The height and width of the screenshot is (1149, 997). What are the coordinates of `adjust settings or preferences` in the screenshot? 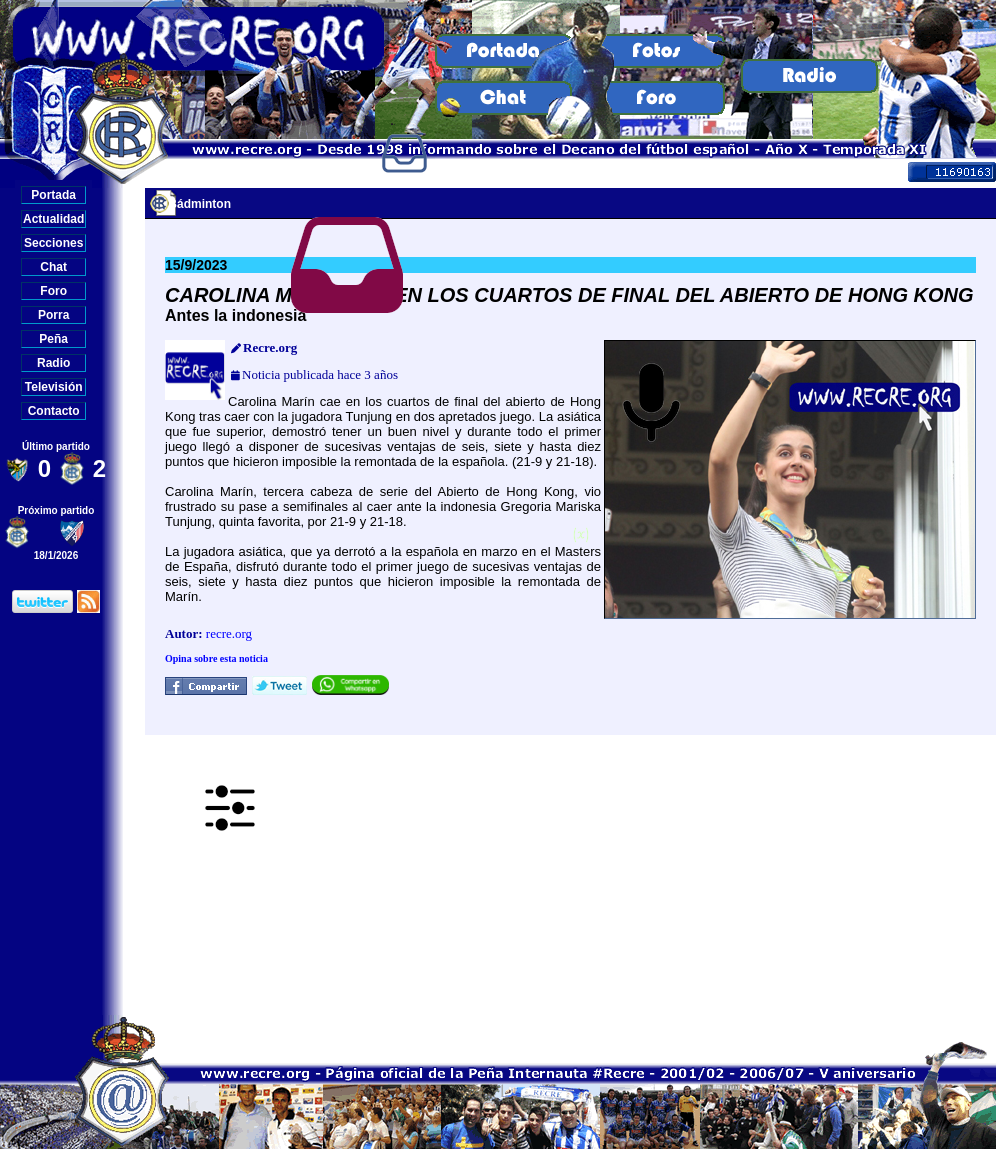 It's located at (230, 808).